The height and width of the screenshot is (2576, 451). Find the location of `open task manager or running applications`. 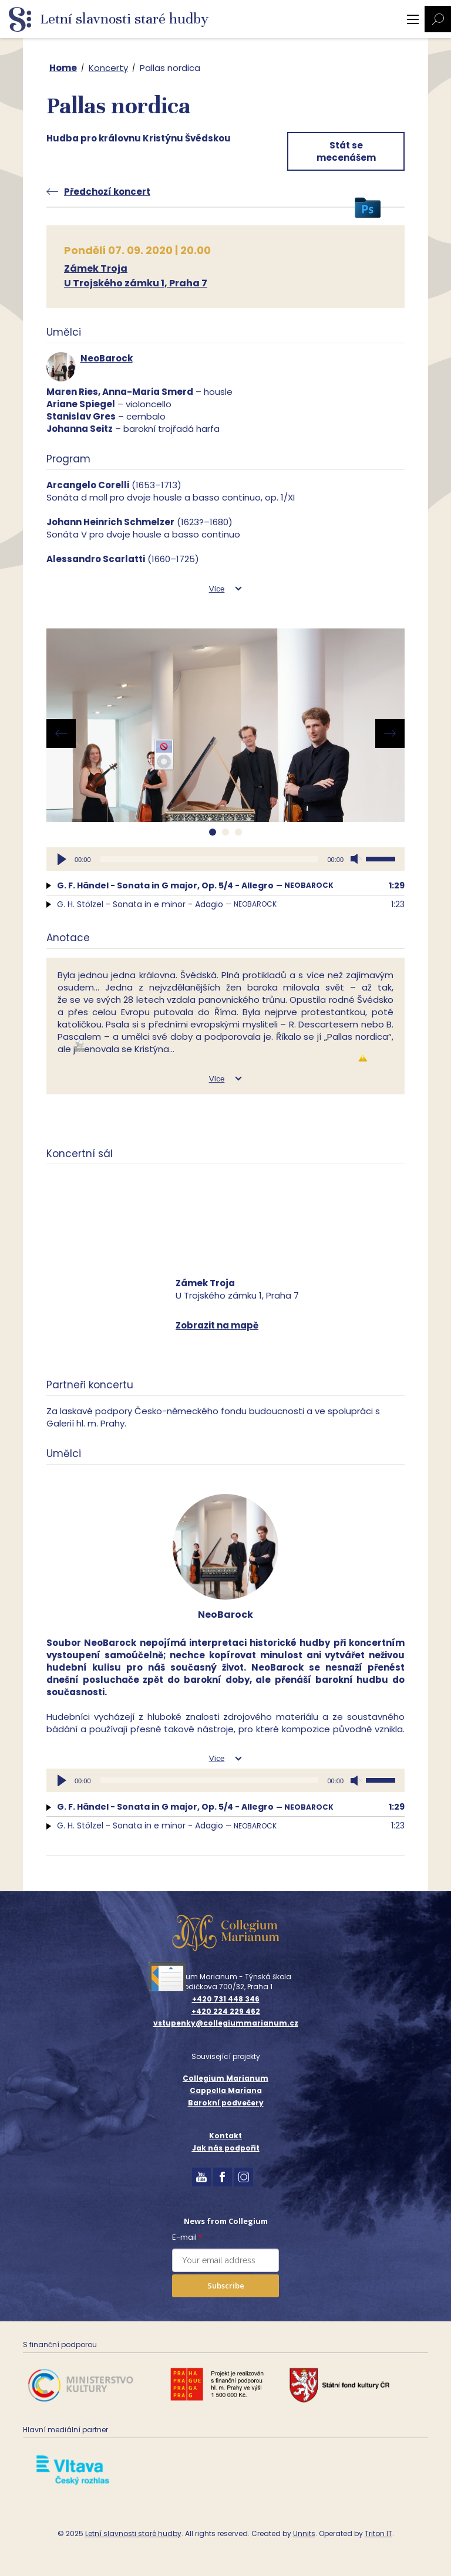

open task manager or running applications is located at coordinates (167, 1977).